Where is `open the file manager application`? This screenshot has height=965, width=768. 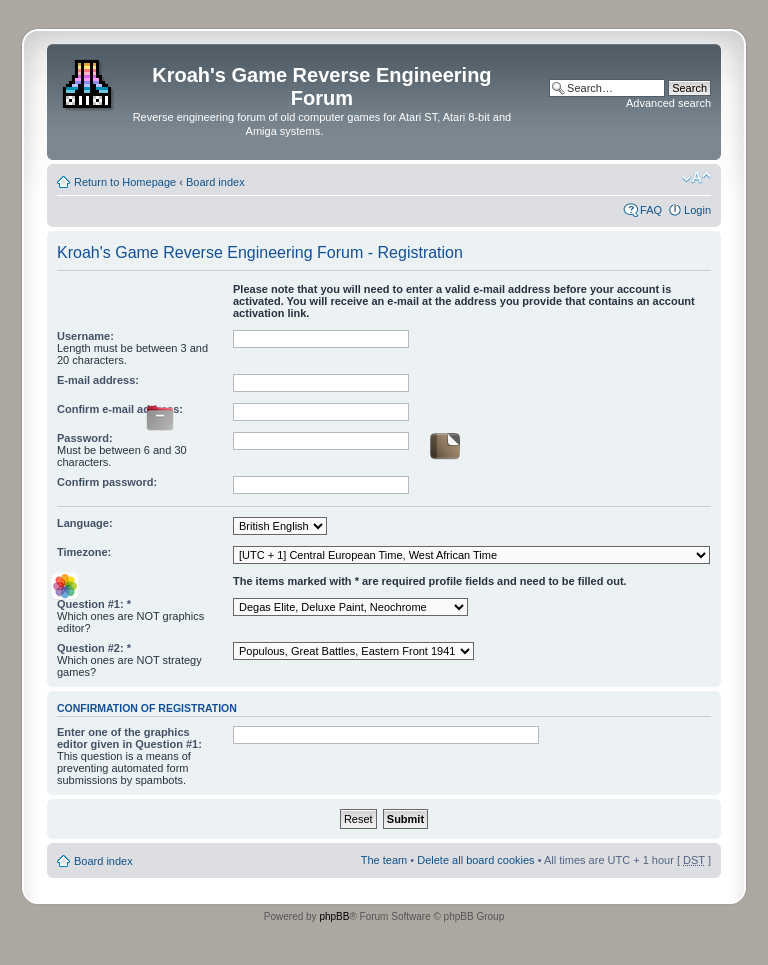
open the file manager application is located at coordinates (160, 418).